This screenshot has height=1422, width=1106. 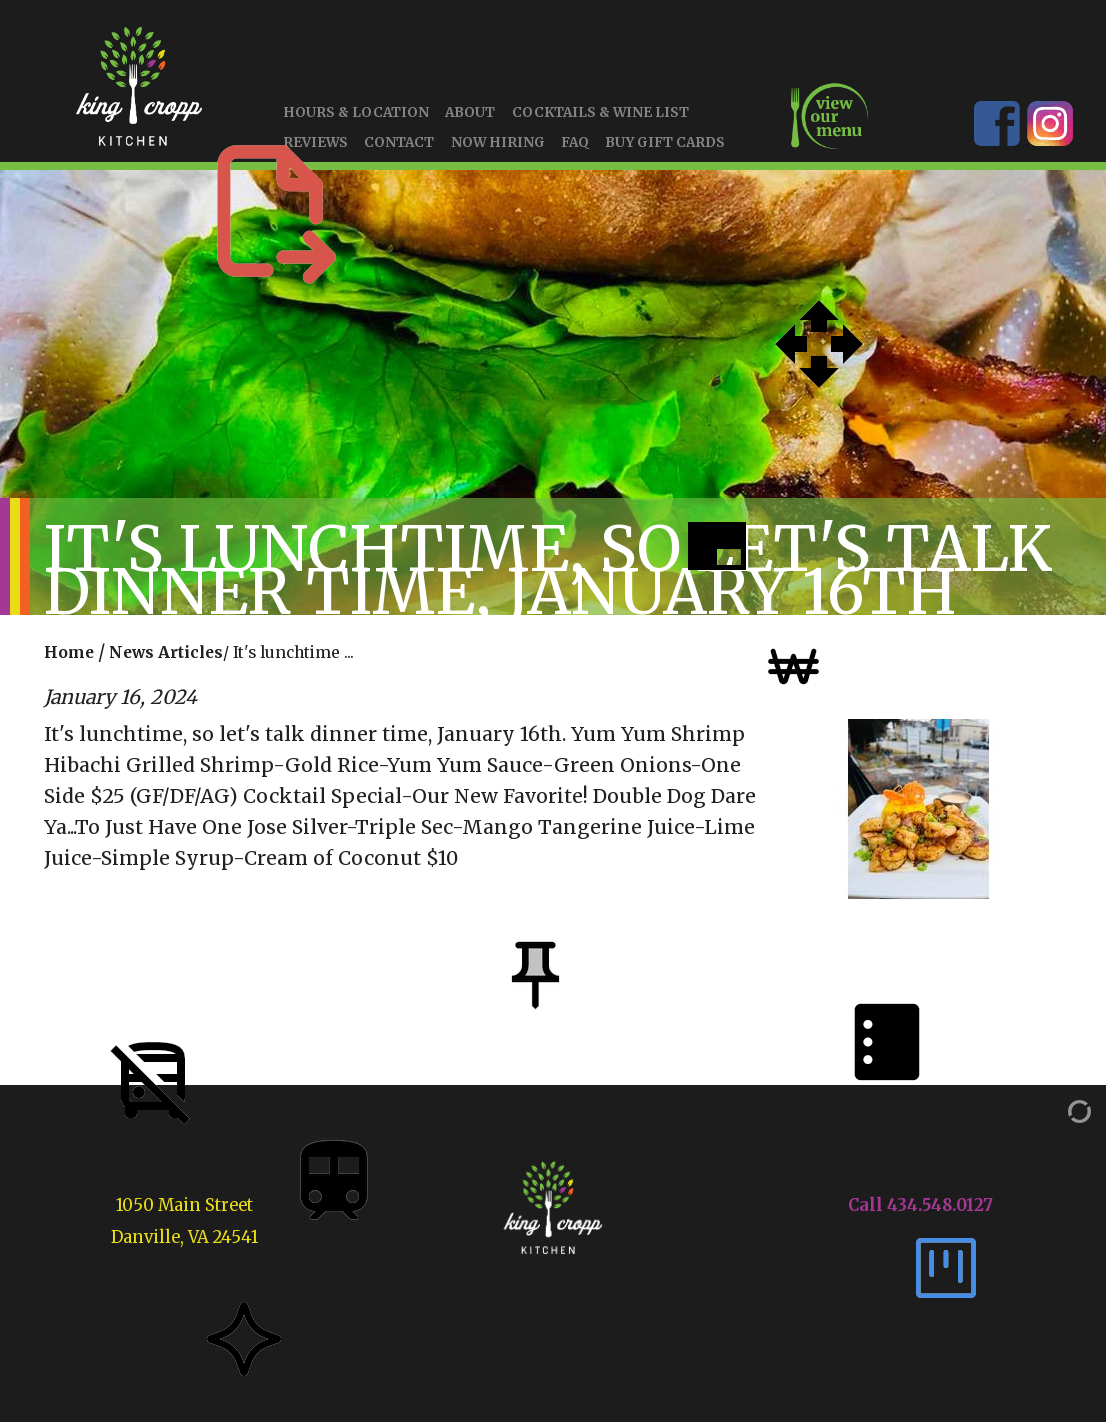 I want to click on move or drag this element freely, so click(x=819, y=344).